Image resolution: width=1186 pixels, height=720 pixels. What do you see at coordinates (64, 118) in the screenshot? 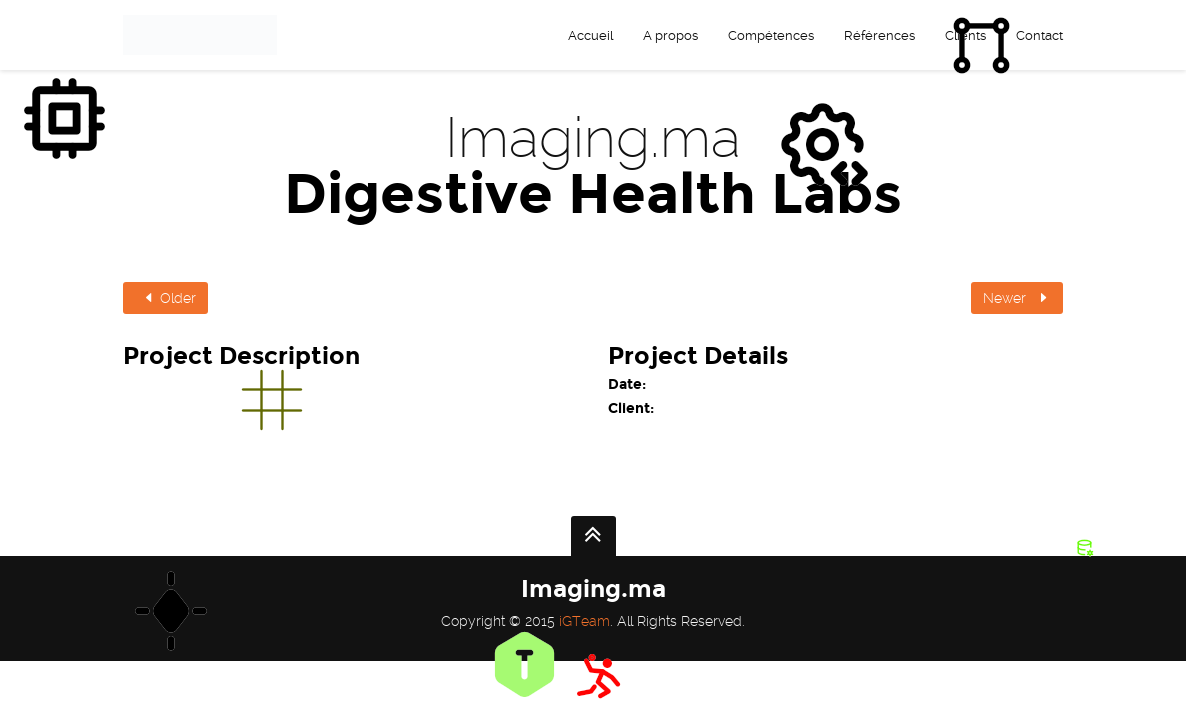
I see `view system processor information` at bounding box center [64, 118].